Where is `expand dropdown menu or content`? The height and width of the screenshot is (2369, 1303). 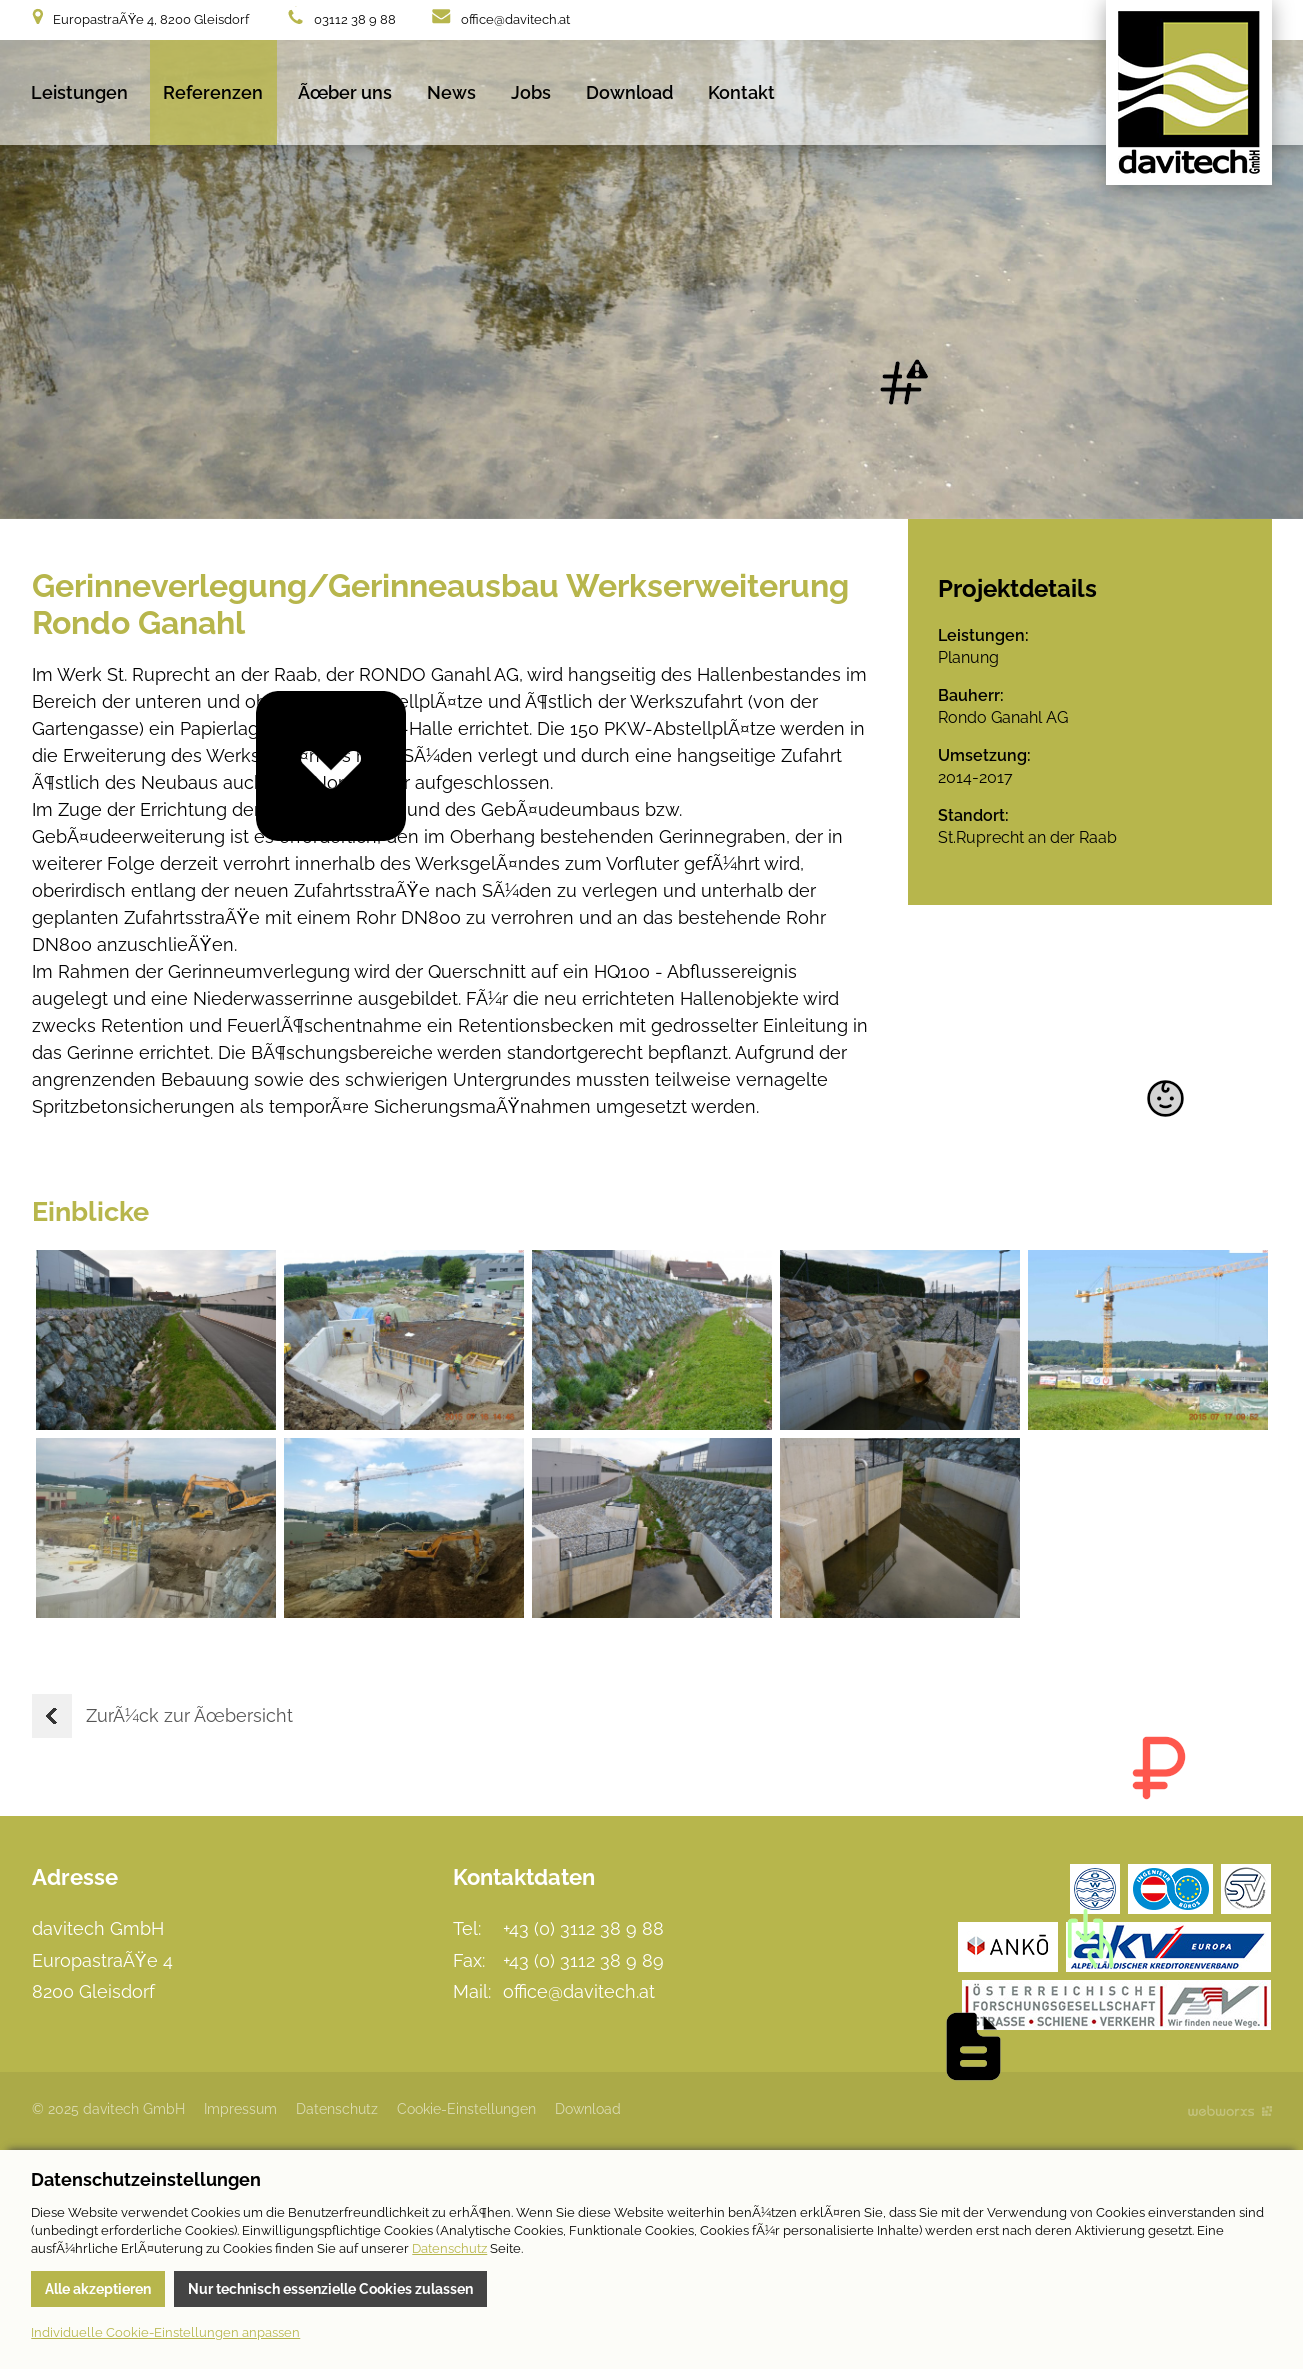 expand dropdown menu or content is located at coordinates (331, 766).